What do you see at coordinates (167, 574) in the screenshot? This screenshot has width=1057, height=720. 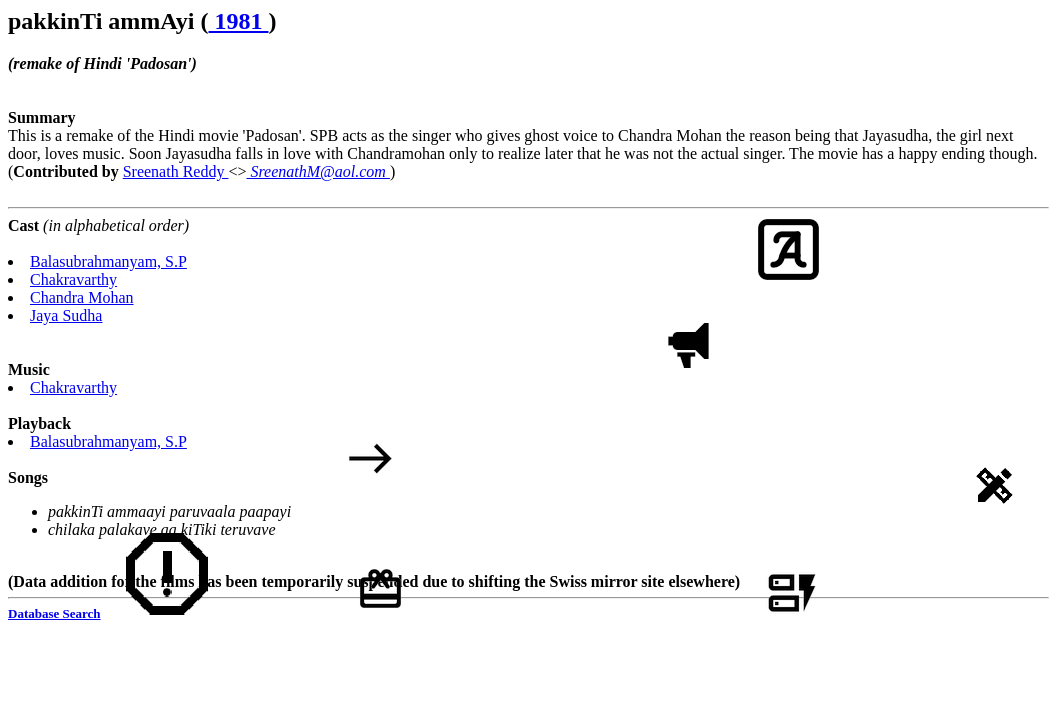 I see `report an issue or violation` at bounding box center [167, 574].